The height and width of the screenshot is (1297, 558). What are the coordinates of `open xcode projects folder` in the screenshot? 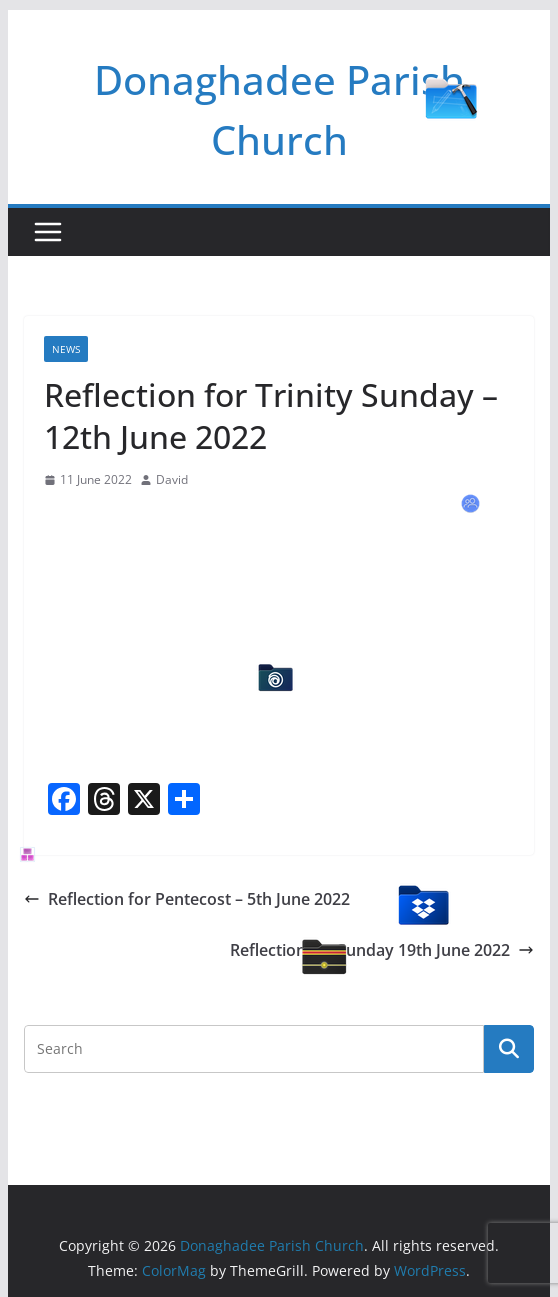 It's located at (451, 100).